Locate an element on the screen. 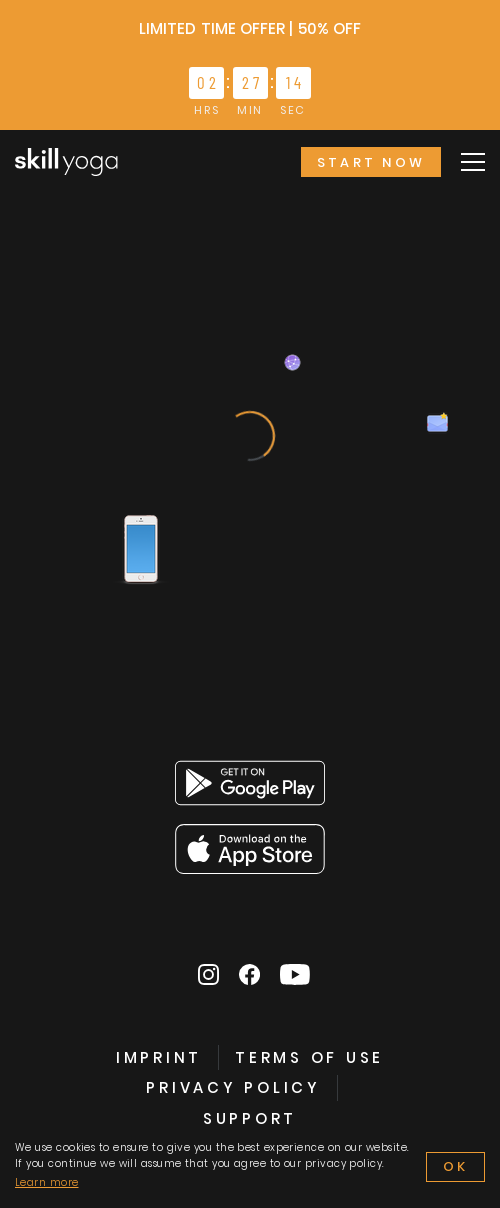 This screenshot has width=500, height=1208. mark email as unread is located at coordinates (437, 423).